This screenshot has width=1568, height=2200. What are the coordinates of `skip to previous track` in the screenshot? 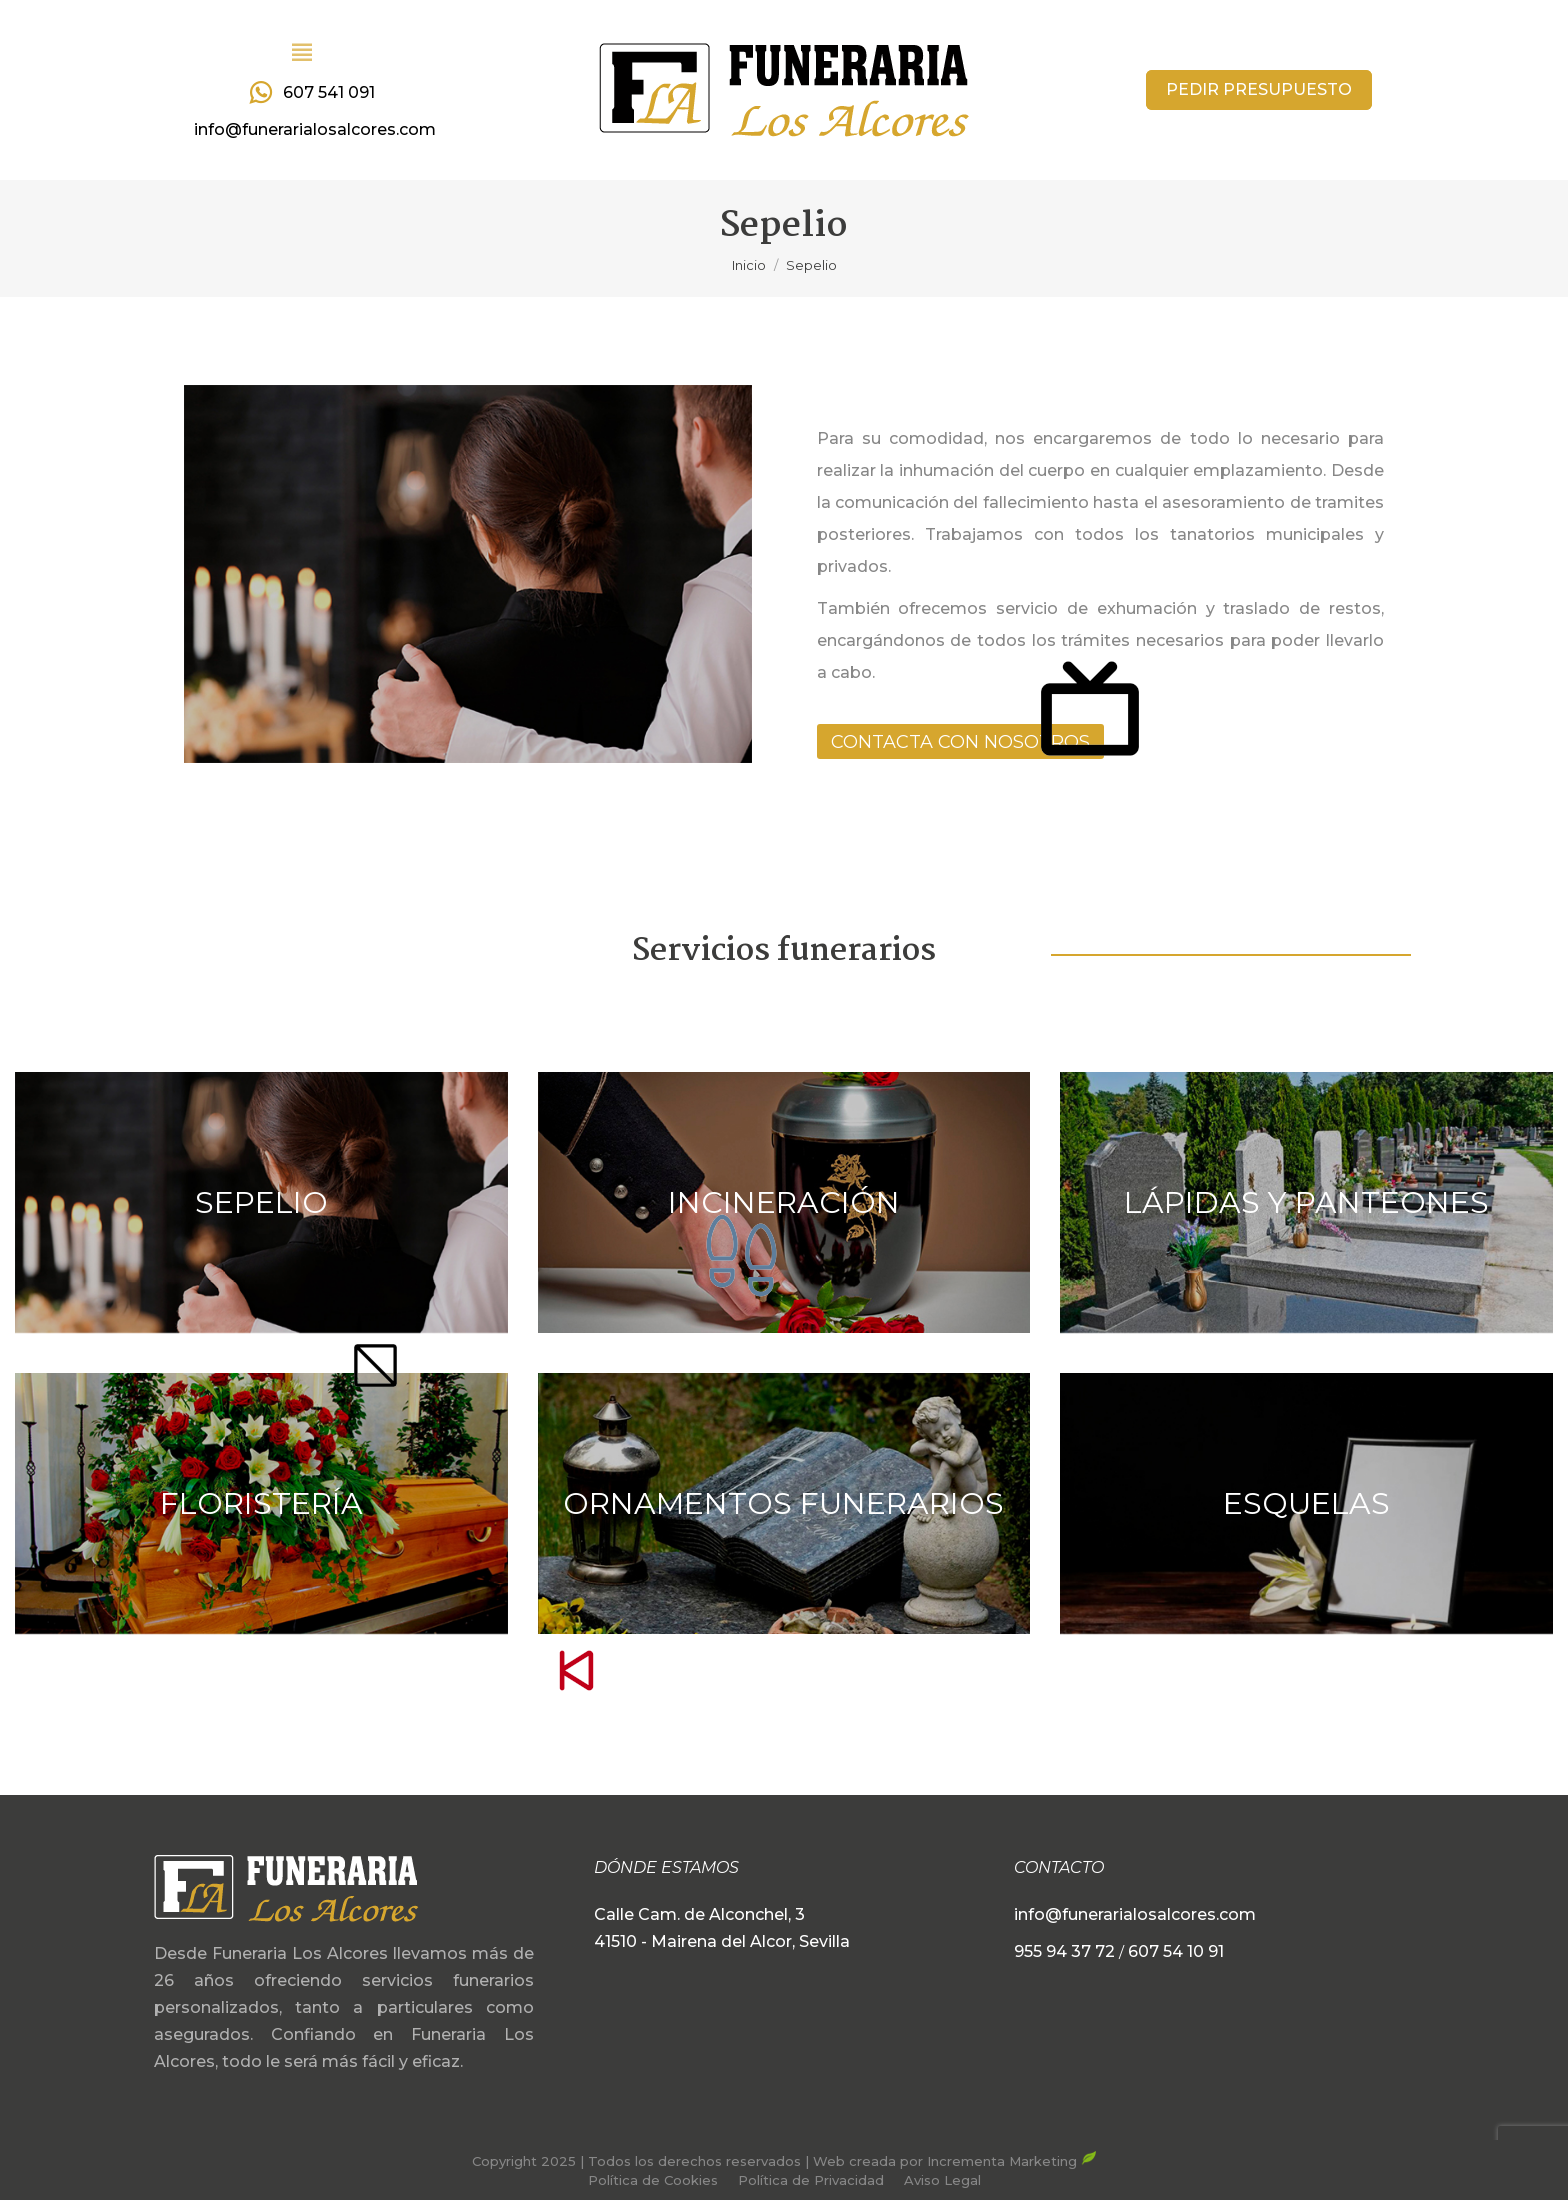 It's located at (576, 1670).